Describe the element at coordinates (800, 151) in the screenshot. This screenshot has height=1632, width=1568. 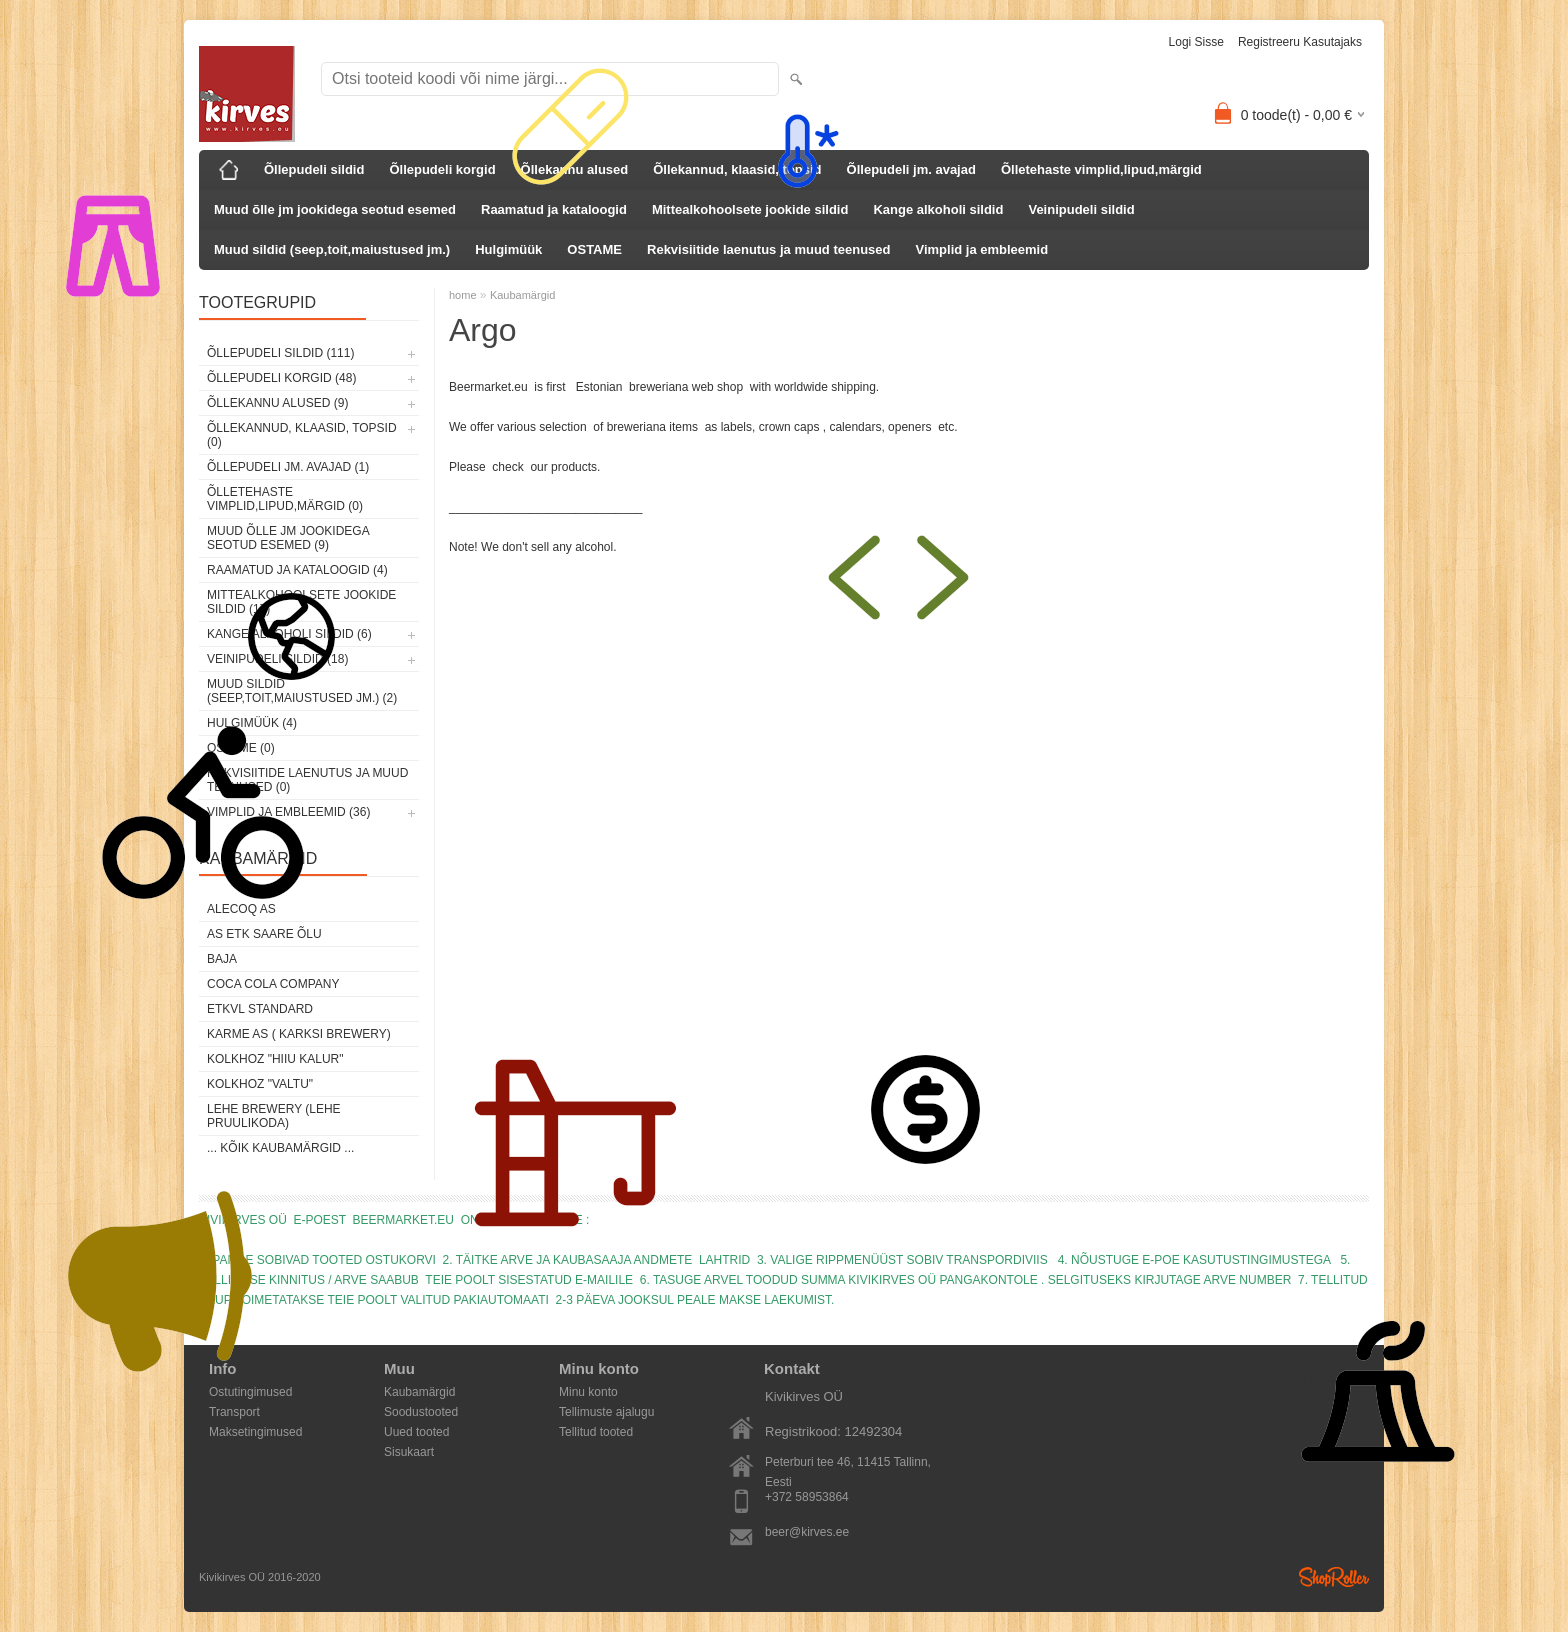
I see `indicates low temperature or cold conditions` at that location.